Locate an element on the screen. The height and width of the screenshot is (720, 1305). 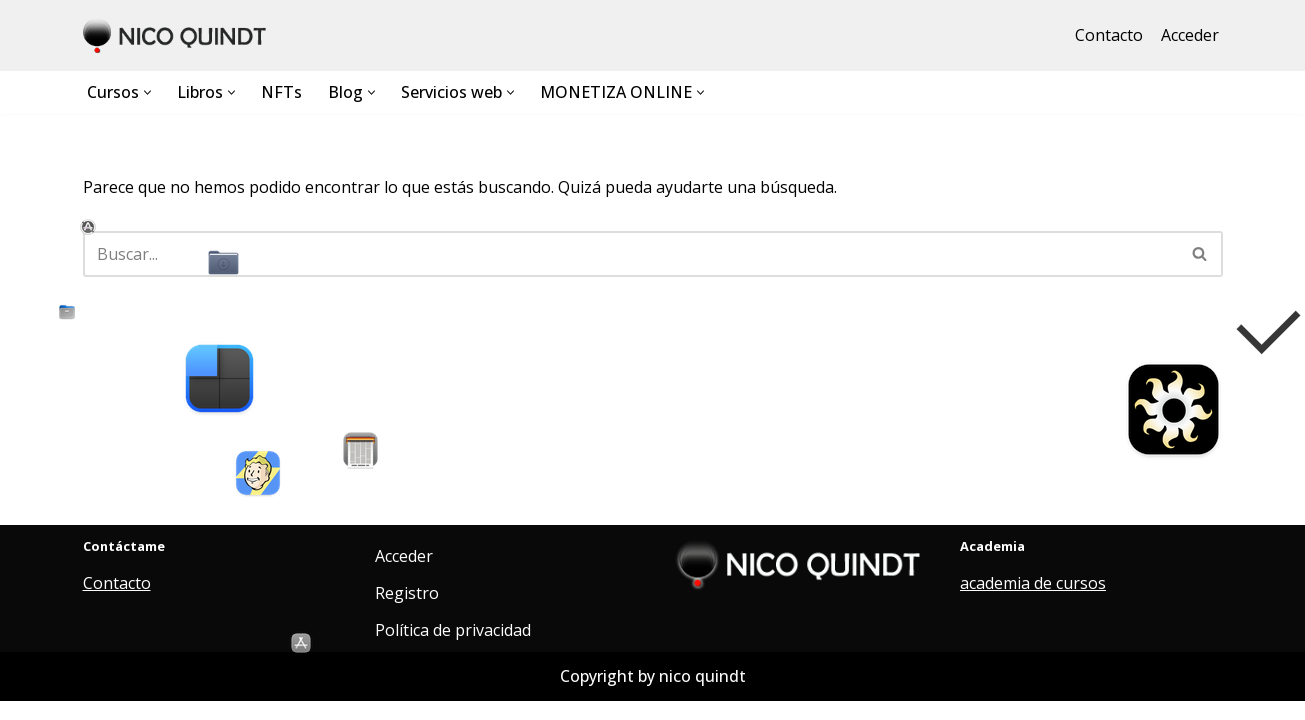
launch Hearts of Iron 2 game is located at coordinates (1173, 409).